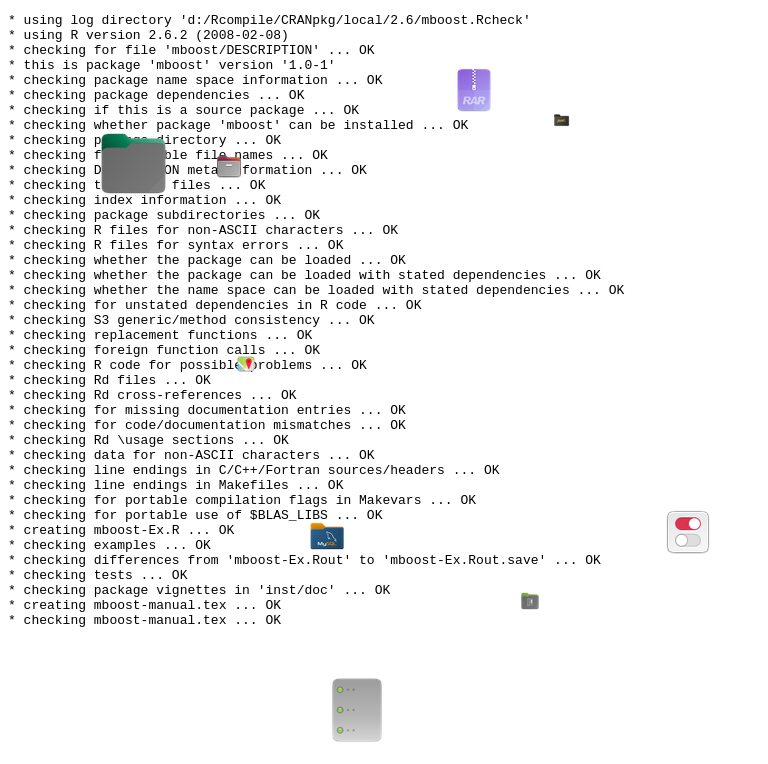 The image size is (768, 764). What do you see at coordinates (246, 364) in the screenshot?
I see `open the maps application` at bounding box center [246, 364].